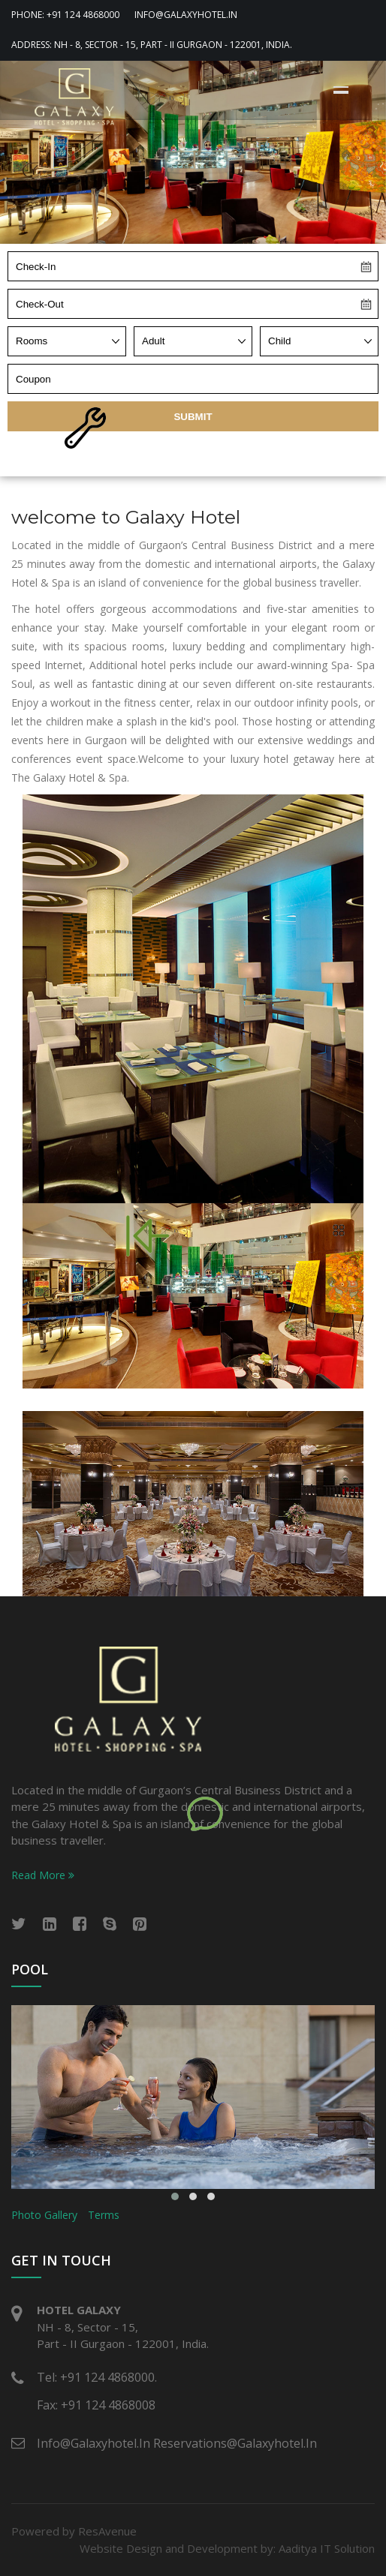 This screenshot has width=386, height=2576. What do you see at coordinates (205, 1813) in the screenshot?
I see `open chat or messaging` at bounding box center [205, 1813].